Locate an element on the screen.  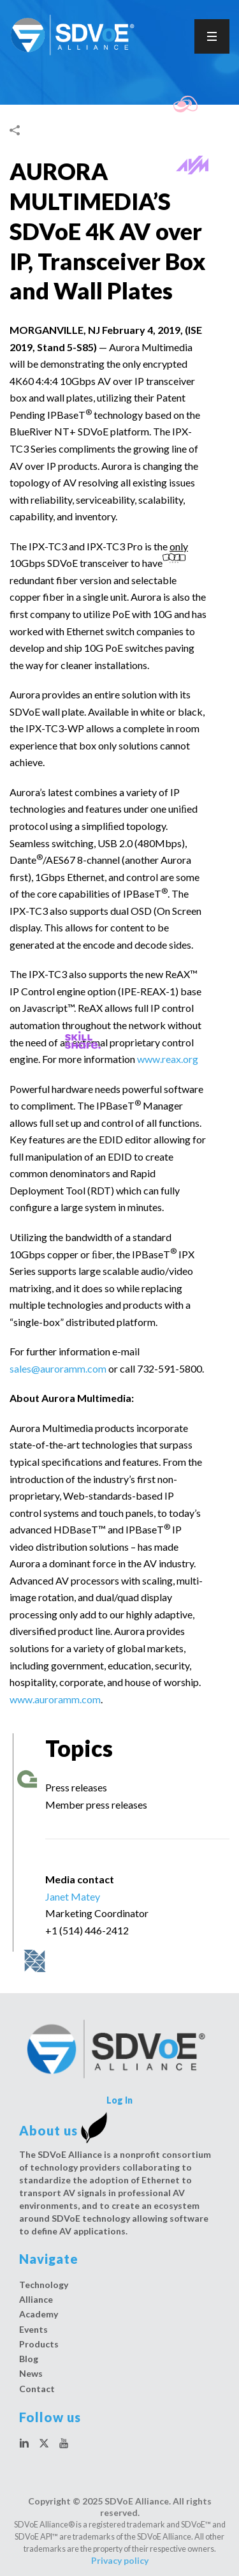
NSIS (Nullsoft Scriptable Install System) logo is located at coordinates (34, 1961).